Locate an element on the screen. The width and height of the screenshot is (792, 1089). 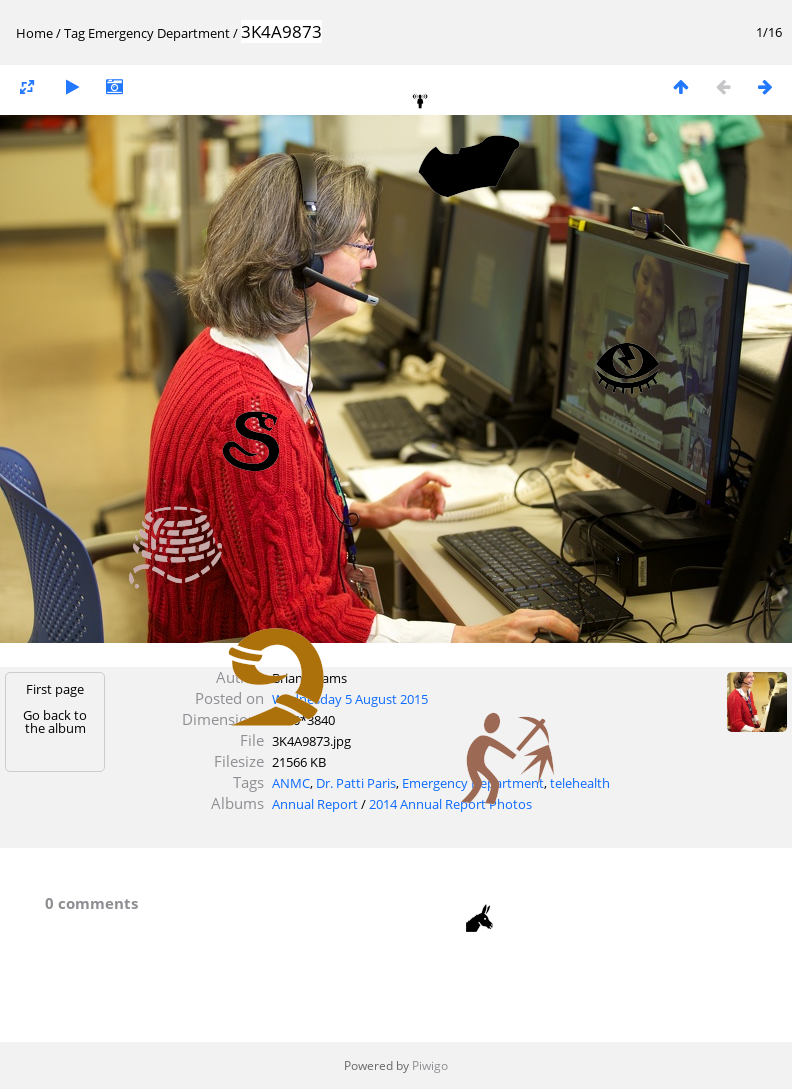
represents a donkey character or unit in a game is located at coordinates (480, 918).